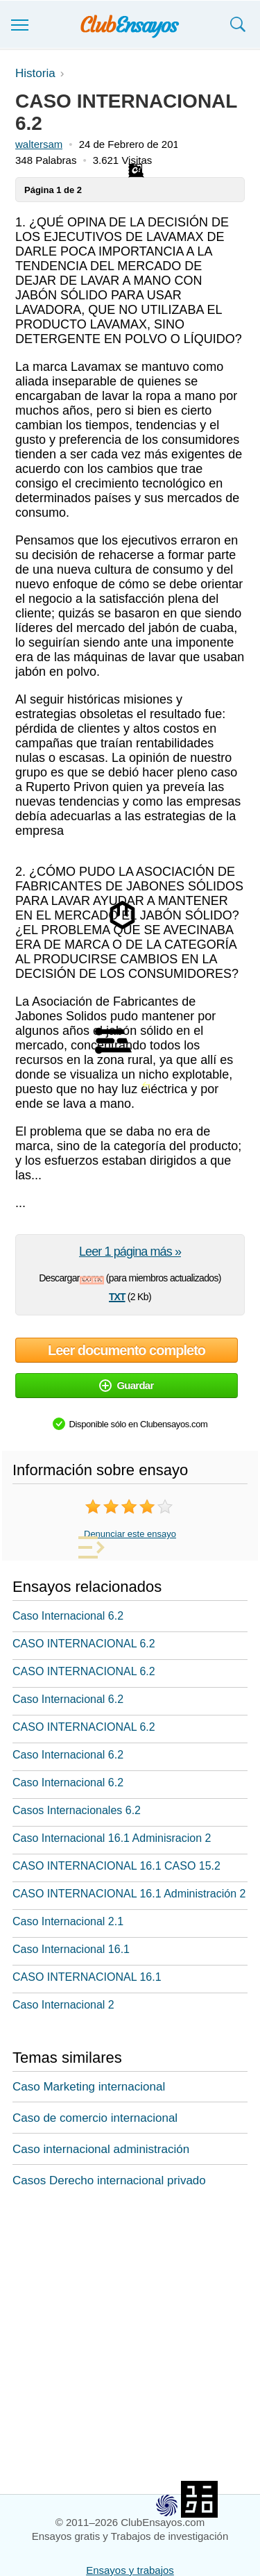  What do you see at coordinates (122, 915) in the screenshot?
I see `wasmcloud platform logo` at bounding box center [122, 915].